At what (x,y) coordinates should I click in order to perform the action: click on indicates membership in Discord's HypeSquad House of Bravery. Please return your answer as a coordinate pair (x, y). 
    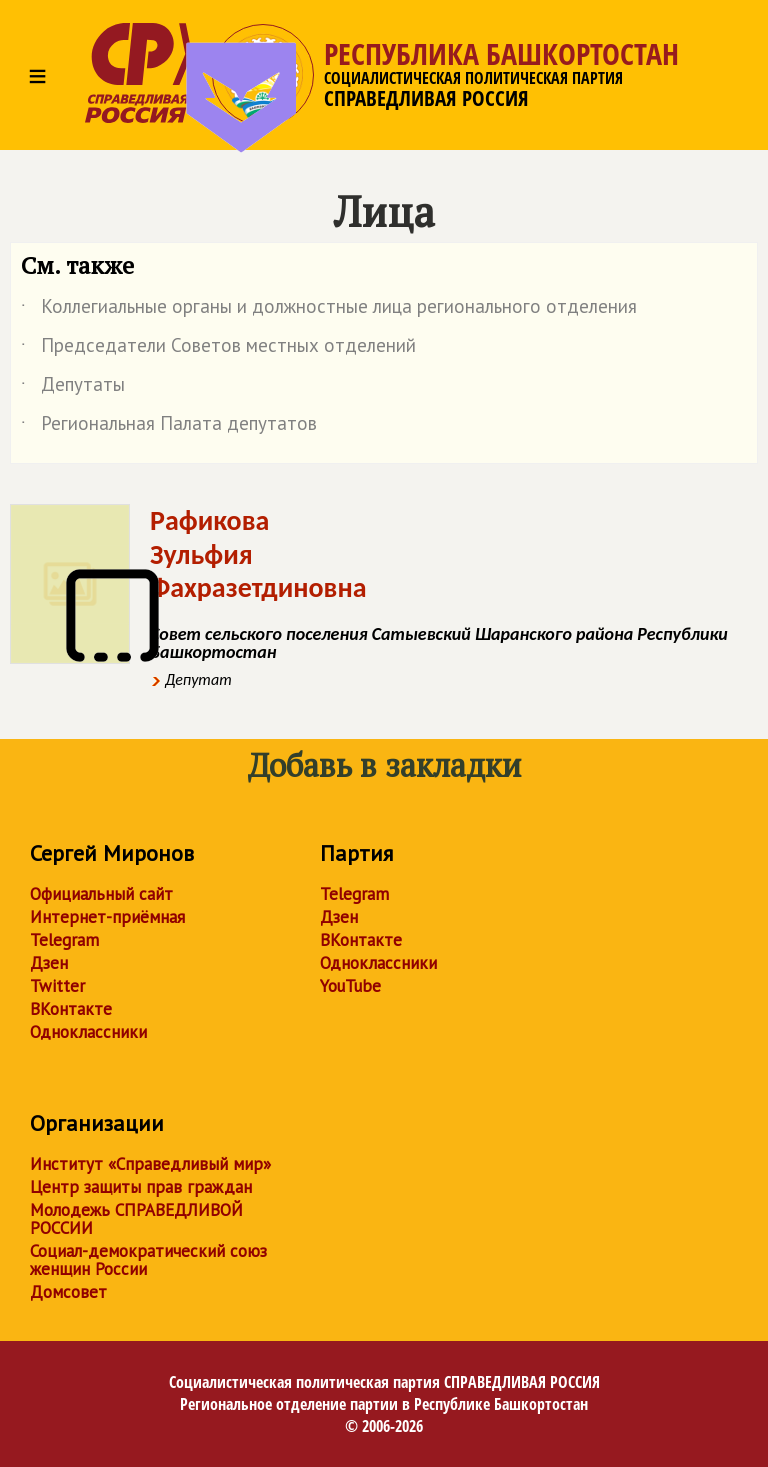
    Looking at the image, I should click on (241, 97).